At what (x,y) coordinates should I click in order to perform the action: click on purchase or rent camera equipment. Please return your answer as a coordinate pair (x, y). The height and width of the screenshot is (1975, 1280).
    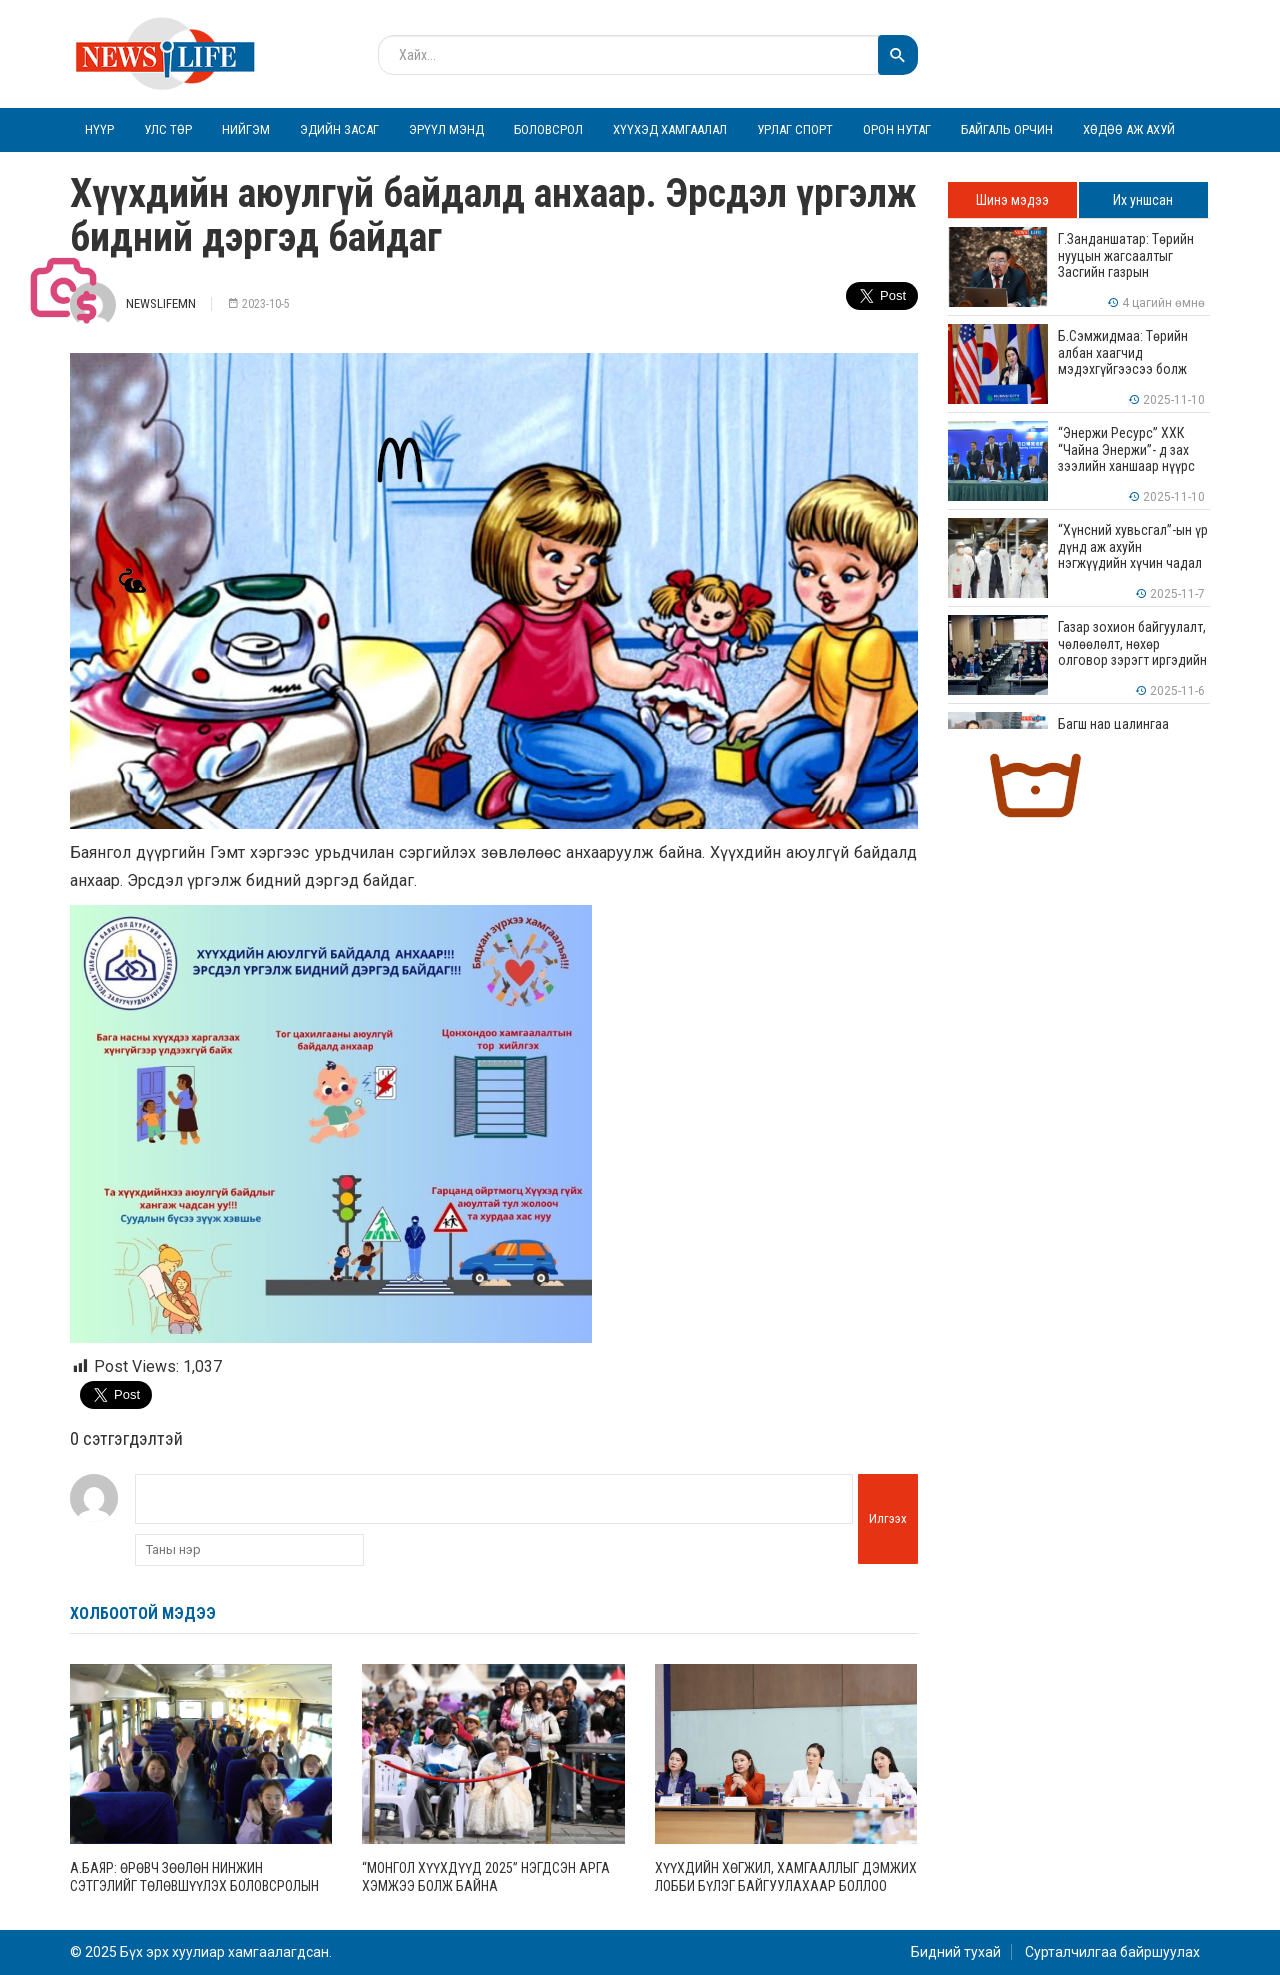
    Looking at the image, I should click on (63, 287).